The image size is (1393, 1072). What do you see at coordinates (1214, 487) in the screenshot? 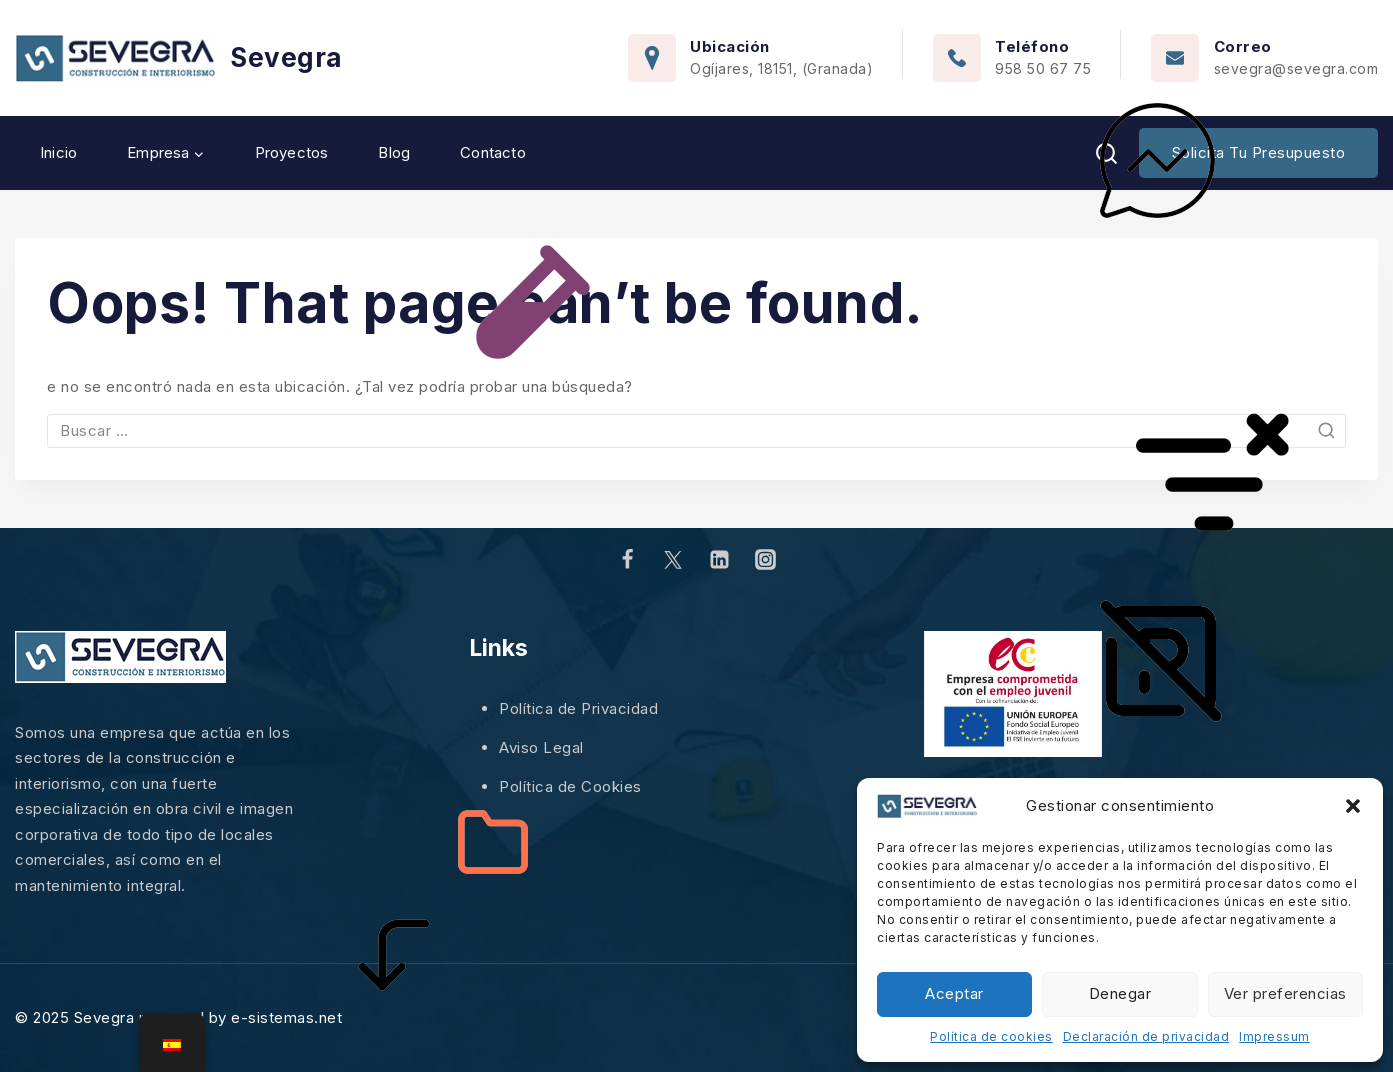
I see `remove or clear active filters` at bounding box center [1214, 487].